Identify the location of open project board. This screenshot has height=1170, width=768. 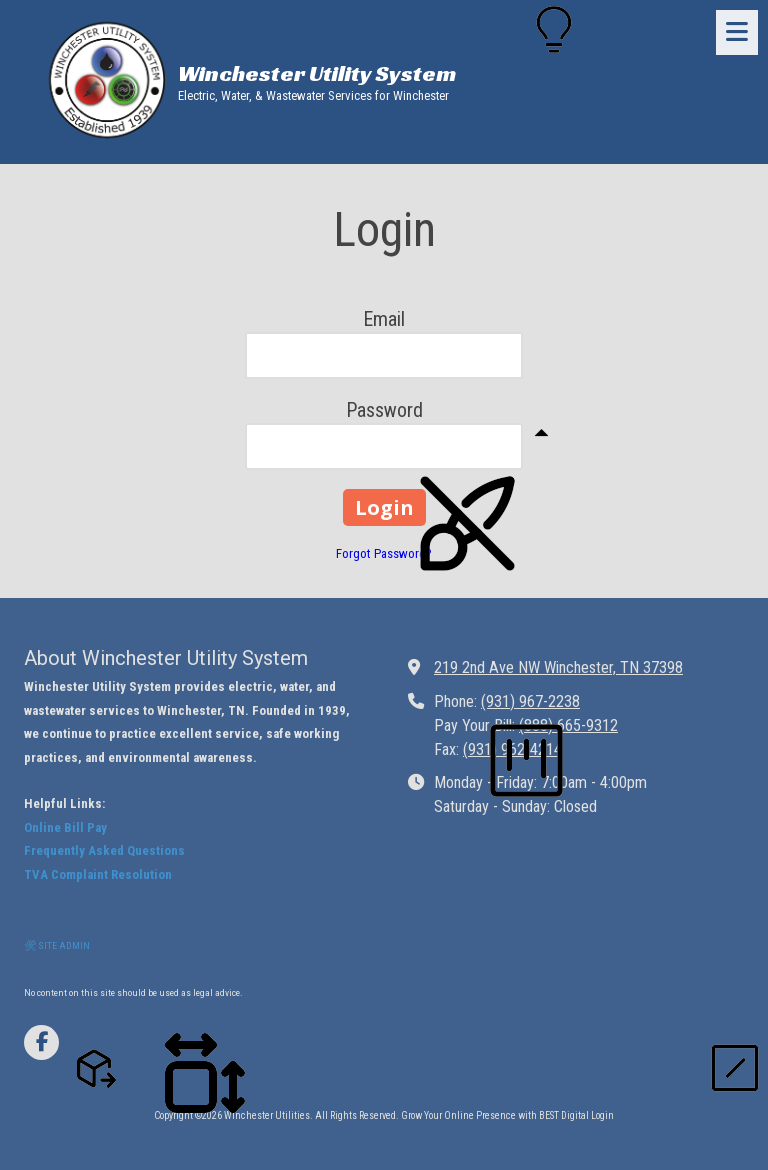
(526, 760).